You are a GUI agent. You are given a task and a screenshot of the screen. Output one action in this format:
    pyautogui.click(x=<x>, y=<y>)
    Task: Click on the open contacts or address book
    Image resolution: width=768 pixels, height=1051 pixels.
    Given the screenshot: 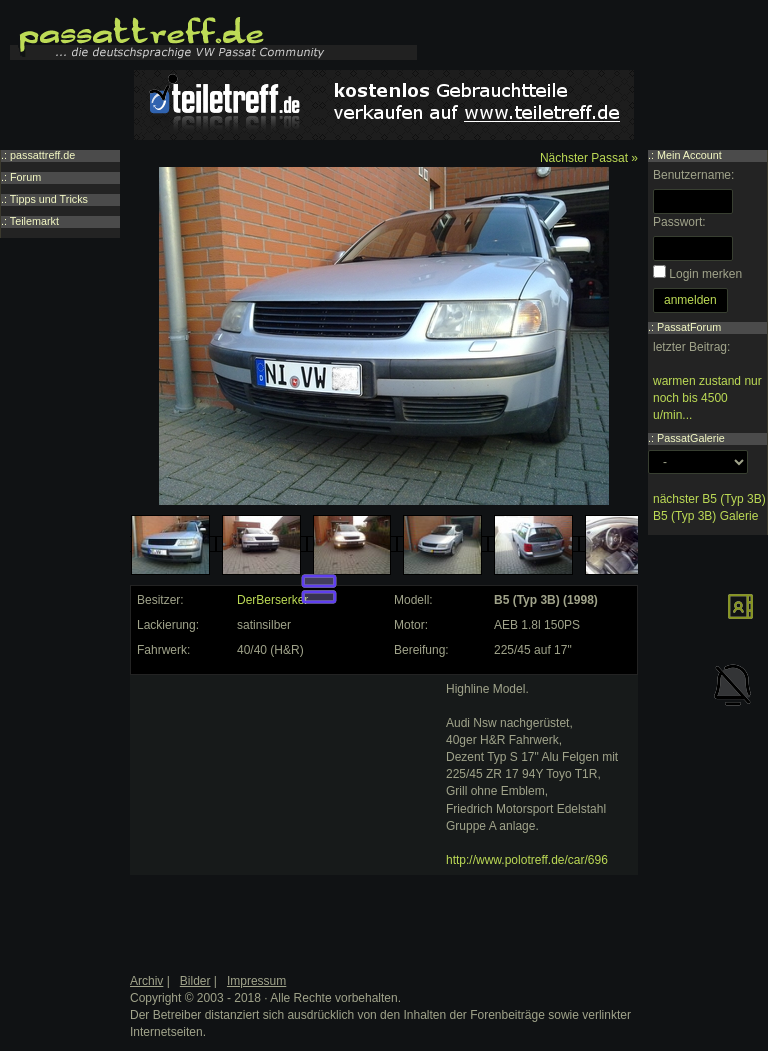 What is the action you would take?
    pyautogui.click(x=740, y=606)
    